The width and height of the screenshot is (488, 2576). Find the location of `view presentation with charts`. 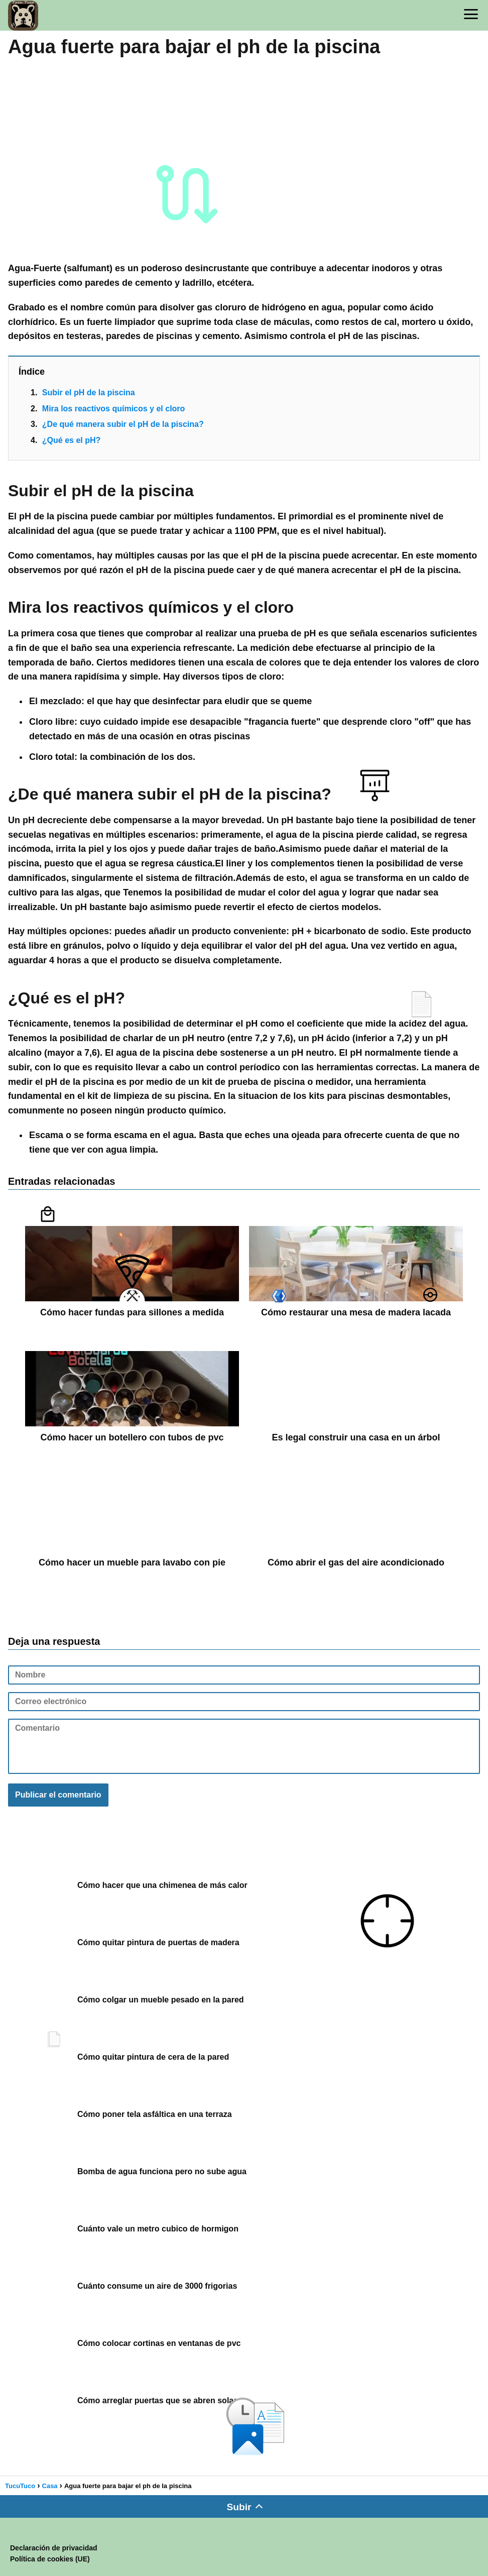

view presentation with charts is located at coordinates (375, 783).